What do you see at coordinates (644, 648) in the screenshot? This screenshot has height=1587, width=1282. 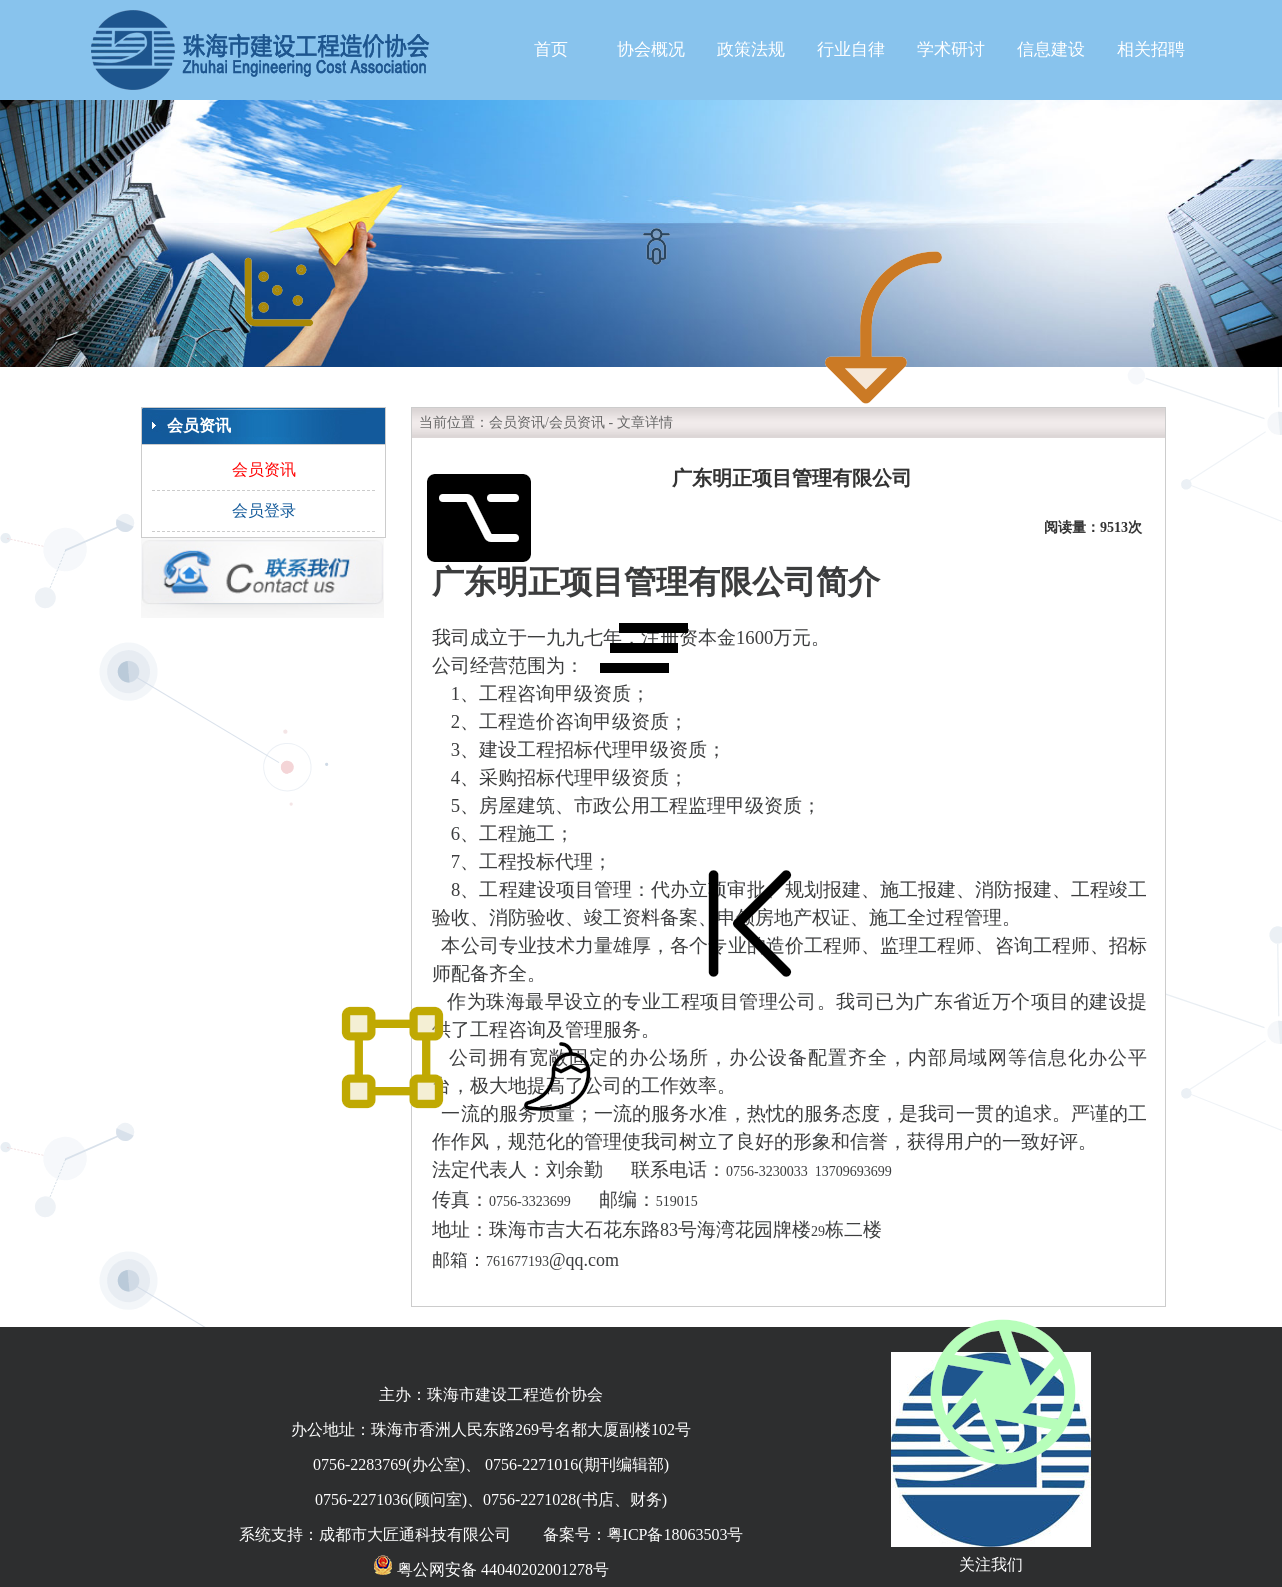 I see `clear all notifications or messages` at bounding box center [644, 648].